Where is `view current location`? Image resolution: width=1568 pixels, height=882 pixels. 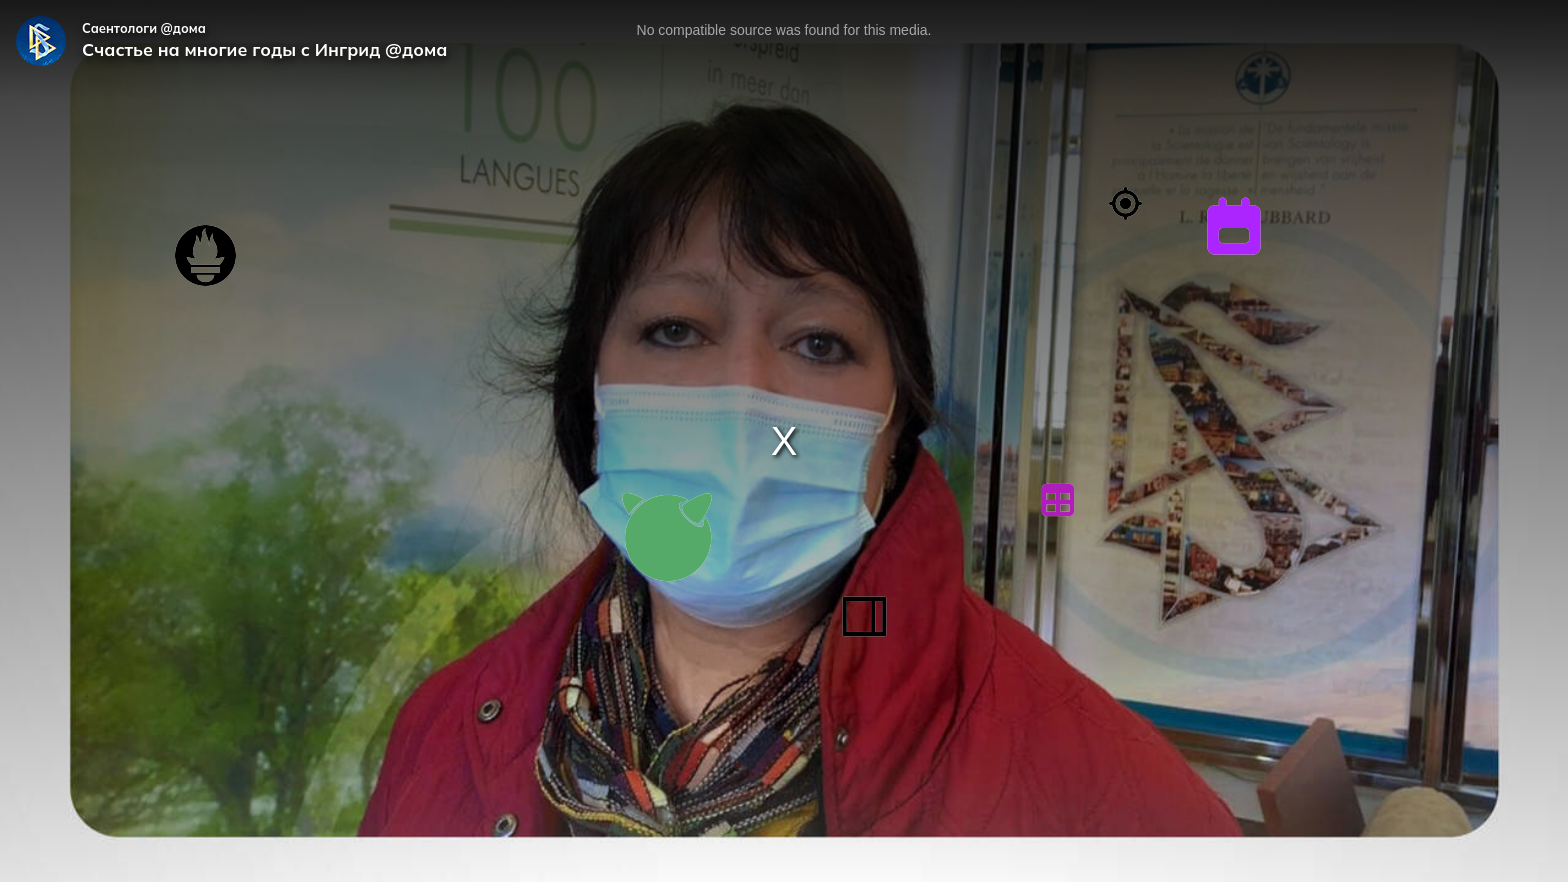
view current location is located at coordinates (1125, 203).